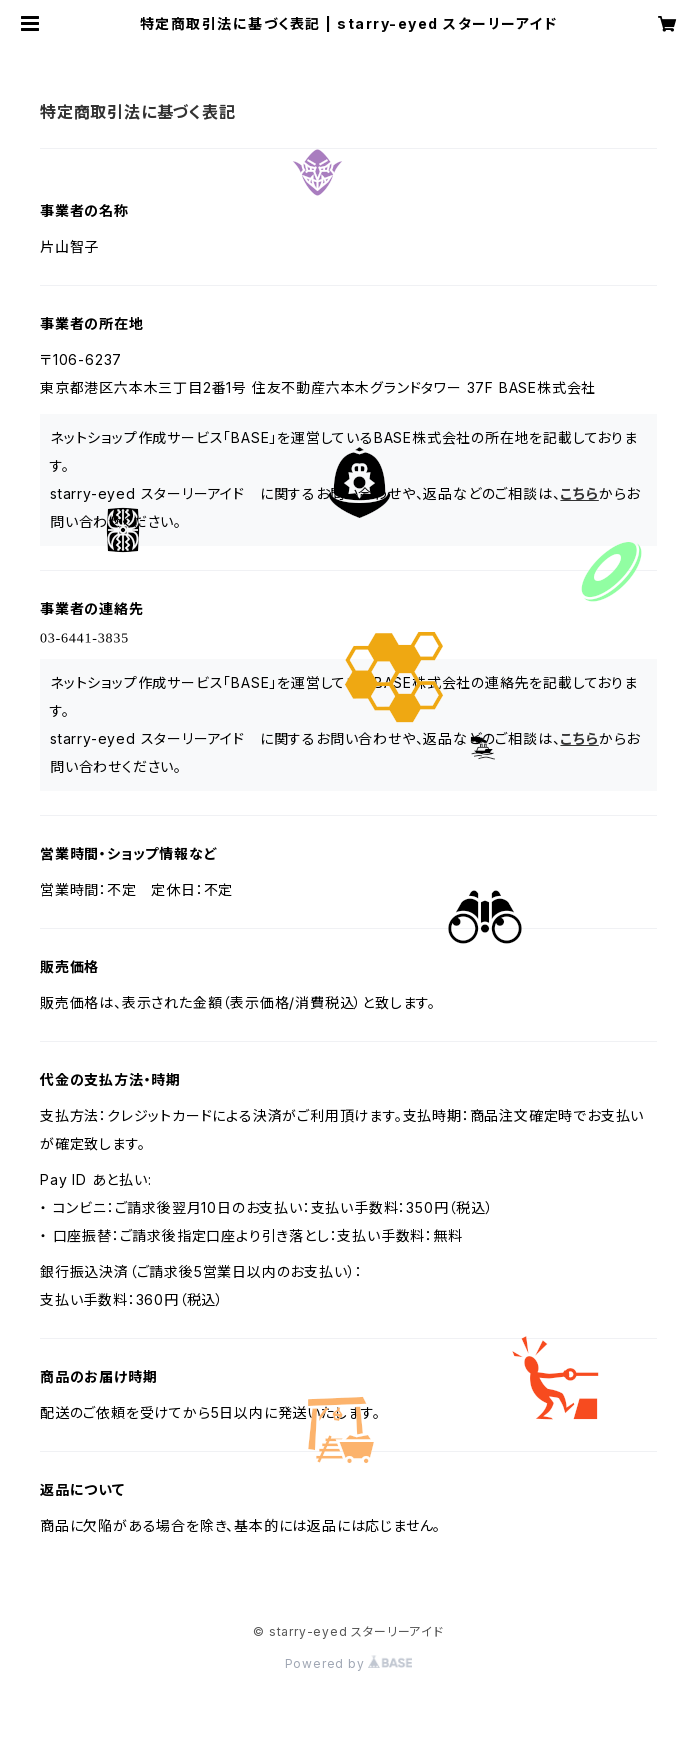  Describe the element at coordinates (359, 482) in the screenshot. I see `select custodian or guard character class` at that location.